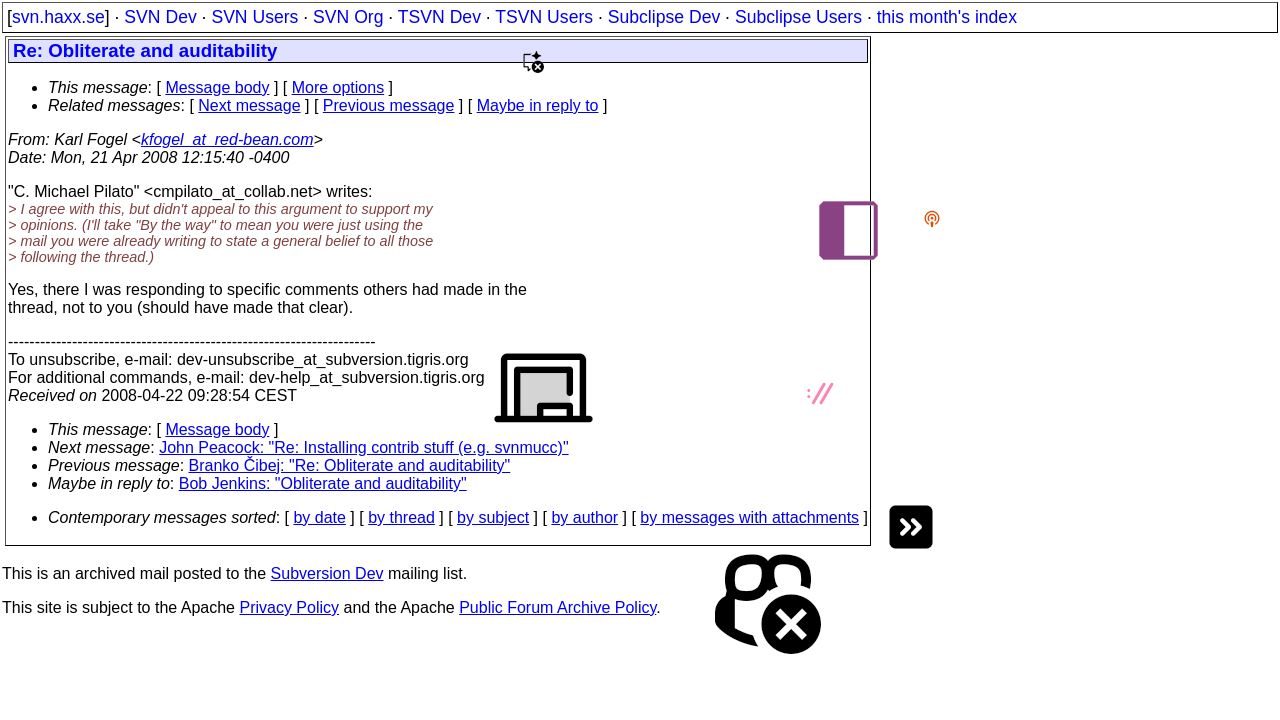 The width and height of the screenshot is (1280, 720). I want to click on ai chat error or failed response, so click(533, 62).